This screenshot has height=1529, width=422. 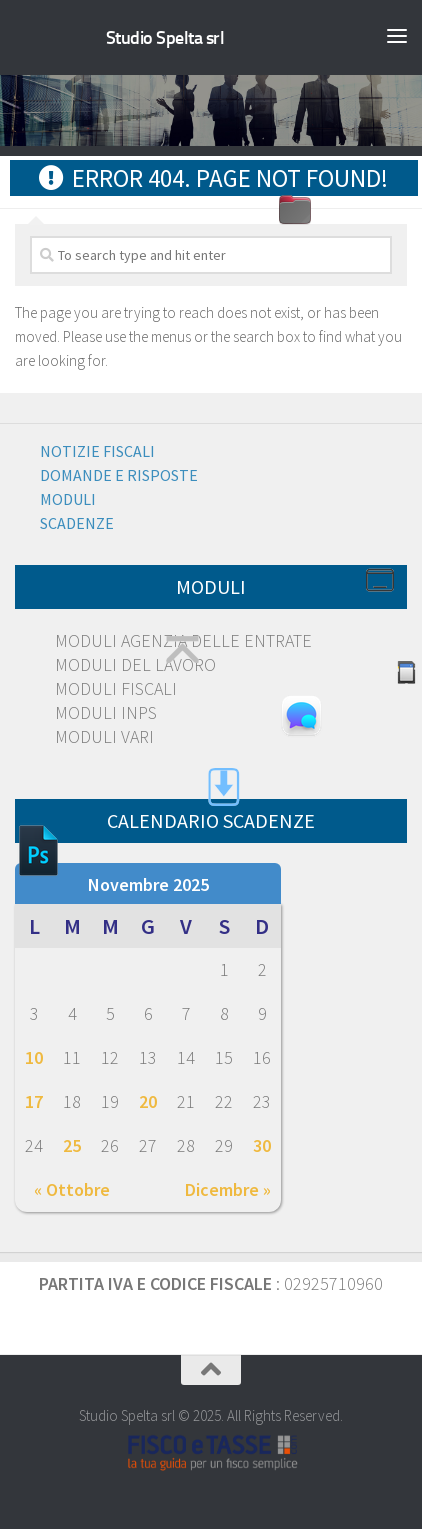 What do you see at coordinates (225, 787) in the screenshot?
I see `download a file or application` at bounding box center [225, 787].